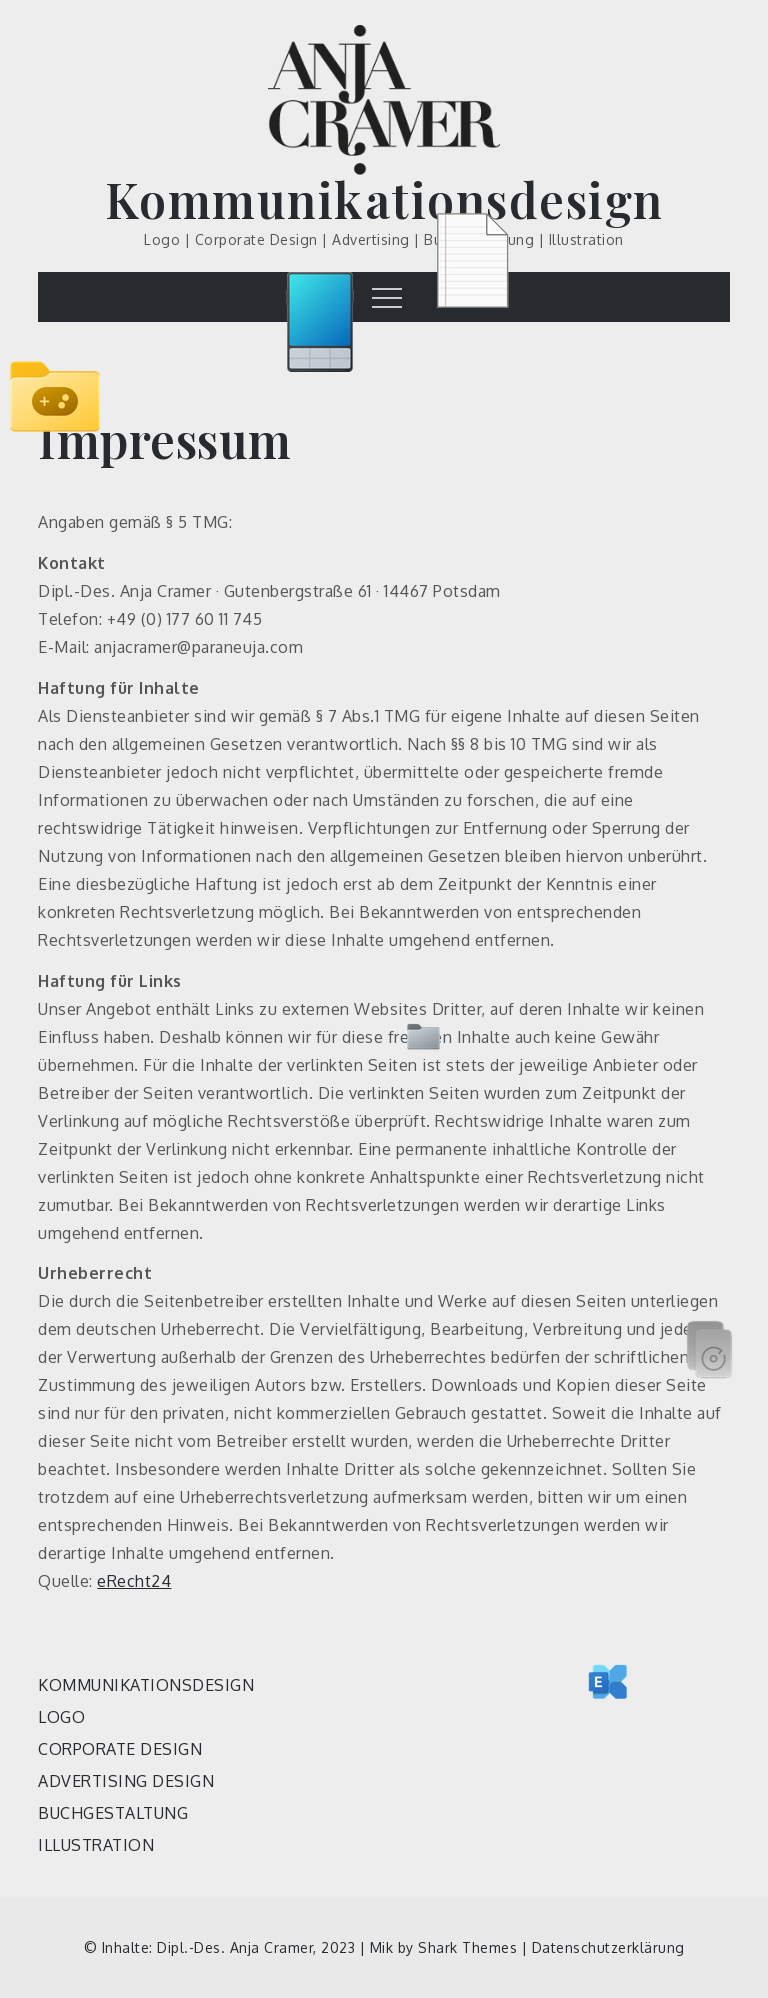 This screenshot has width=768, height=1998. I want to click on access mobile device settings, so click(320, 322).